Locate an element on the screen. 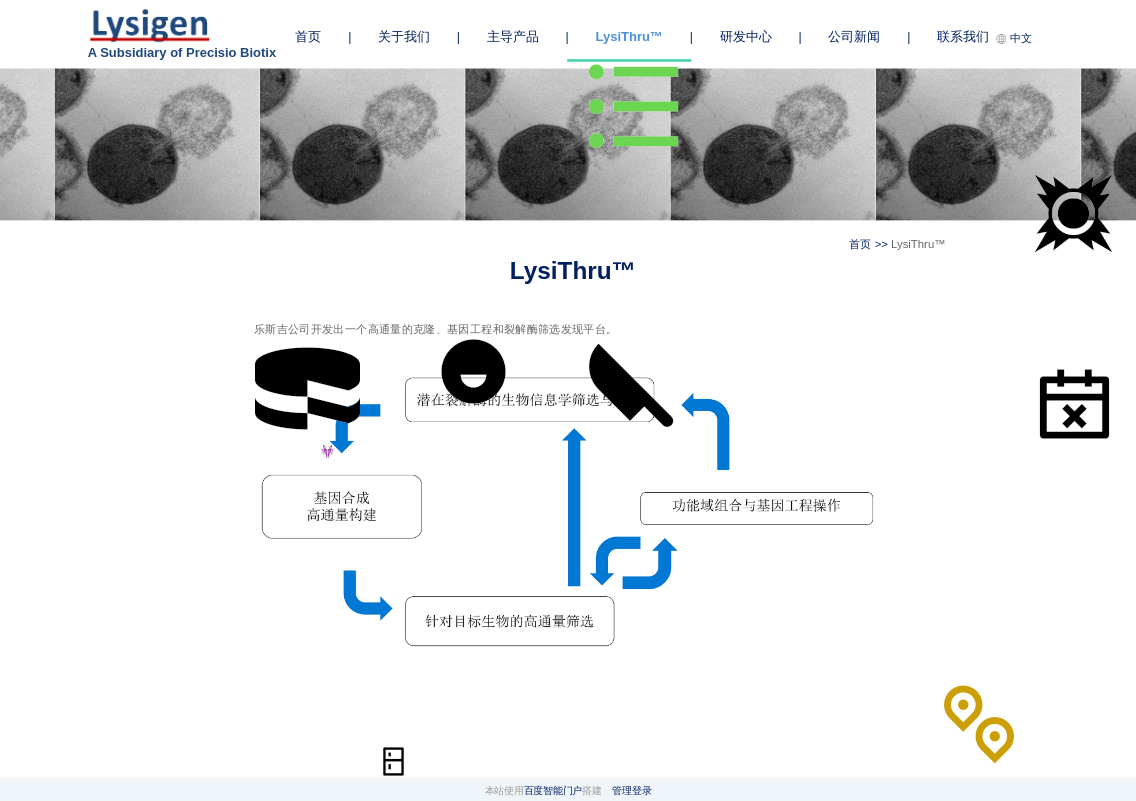 The image size is (1136, 801). access refrigerator or kitchen appliance controls is located at coordinates (393, 761).